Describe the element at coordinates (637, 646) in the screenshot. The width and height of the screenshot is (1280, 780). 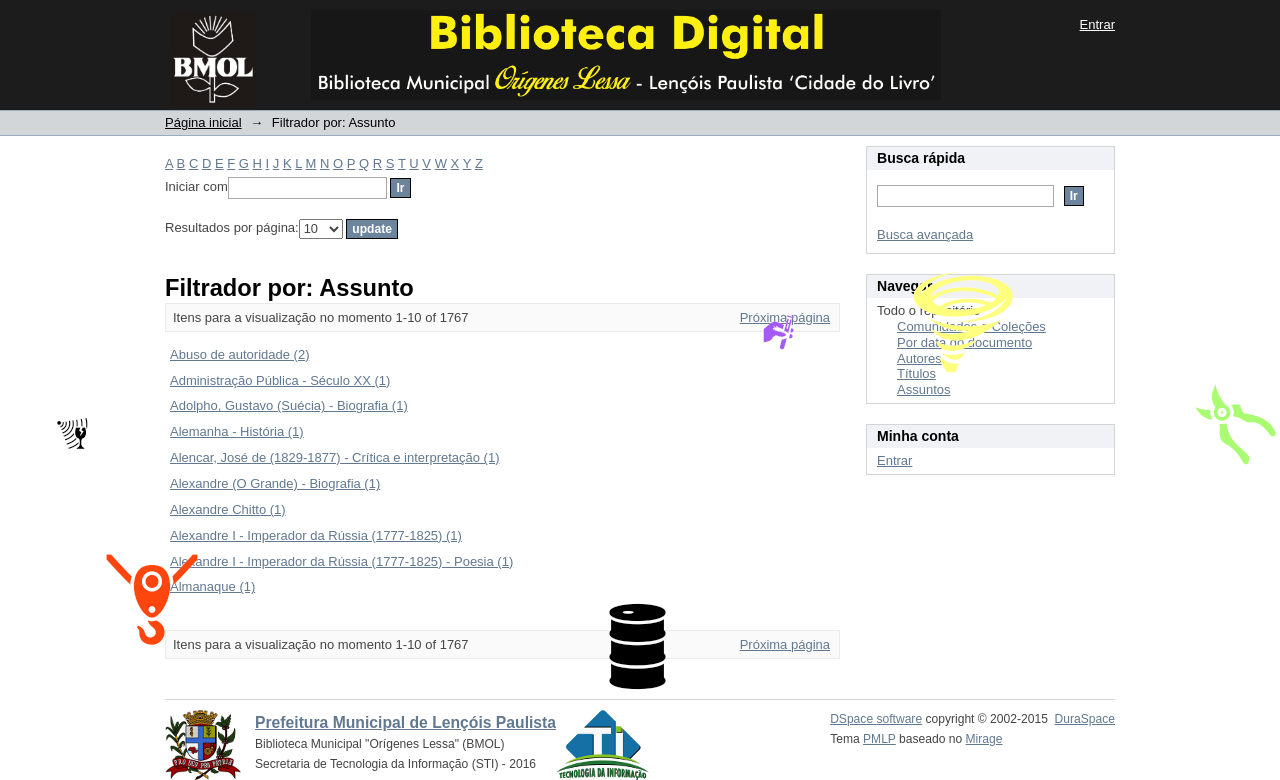
I see `indicates oil or fuel resources in a game inventory` at that location.